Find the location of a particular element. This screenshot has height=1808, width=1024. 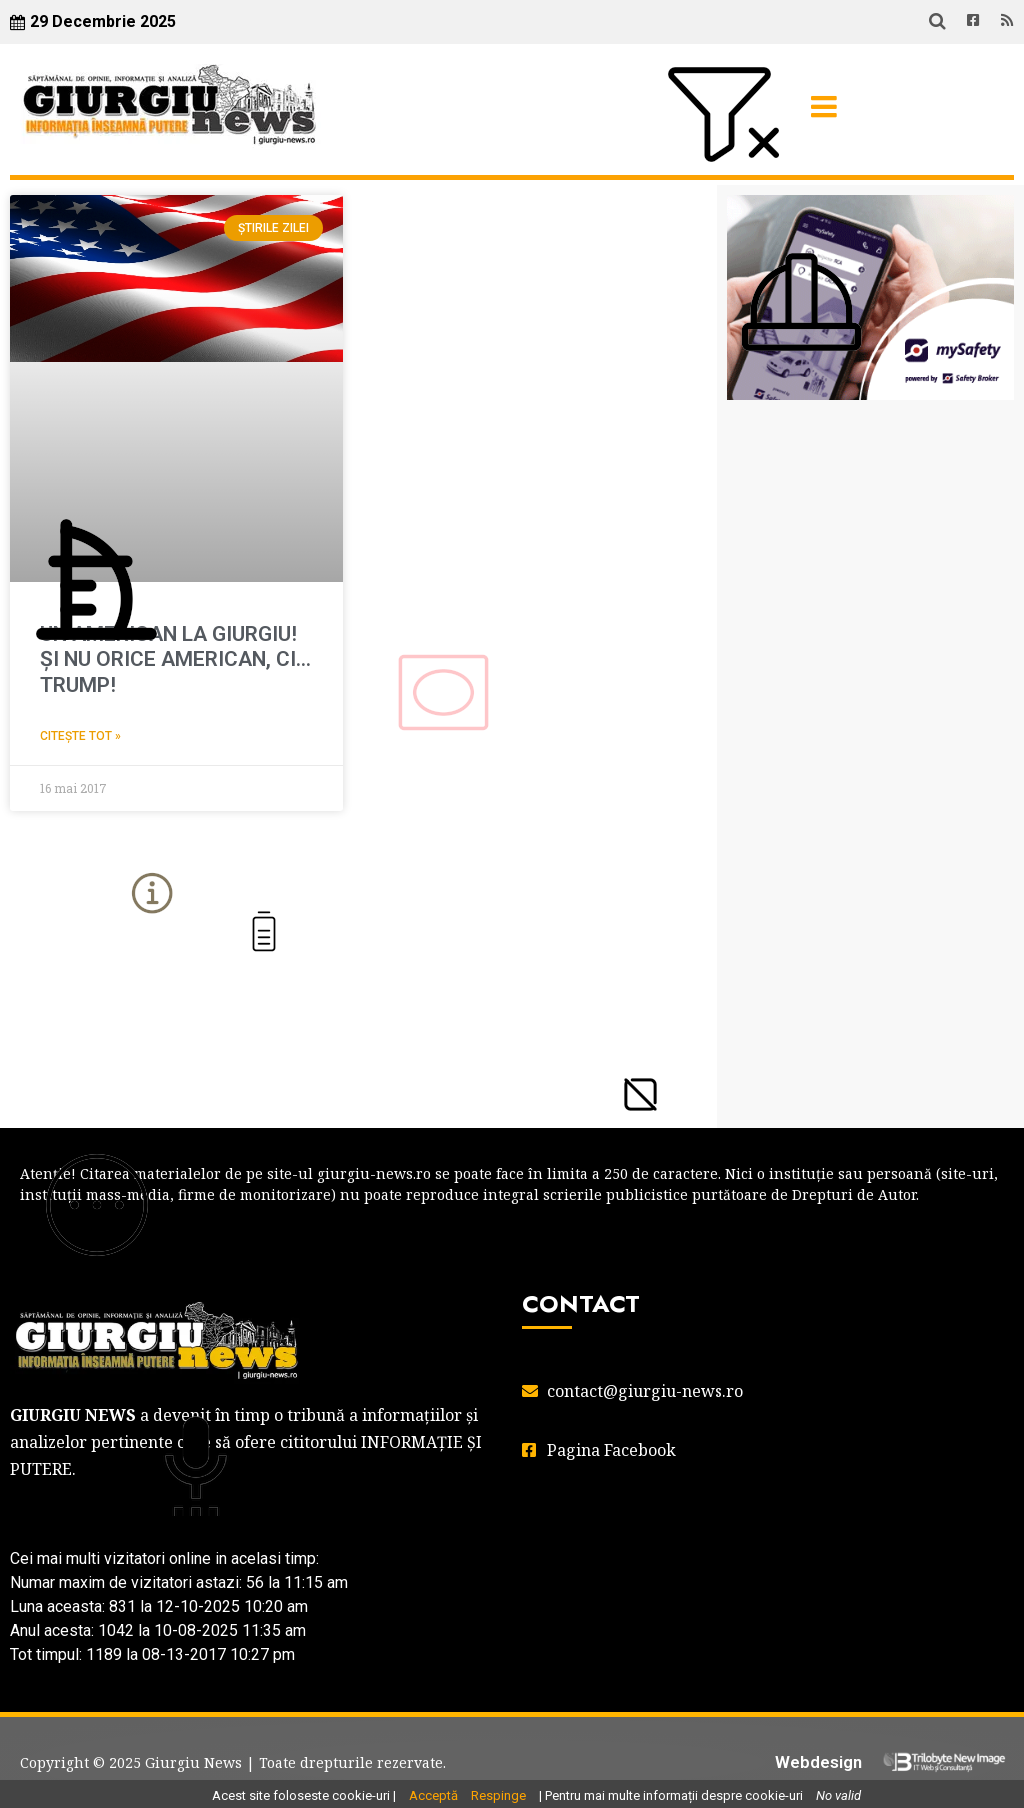

access voice input settings is located at coordinates (196, 1464).